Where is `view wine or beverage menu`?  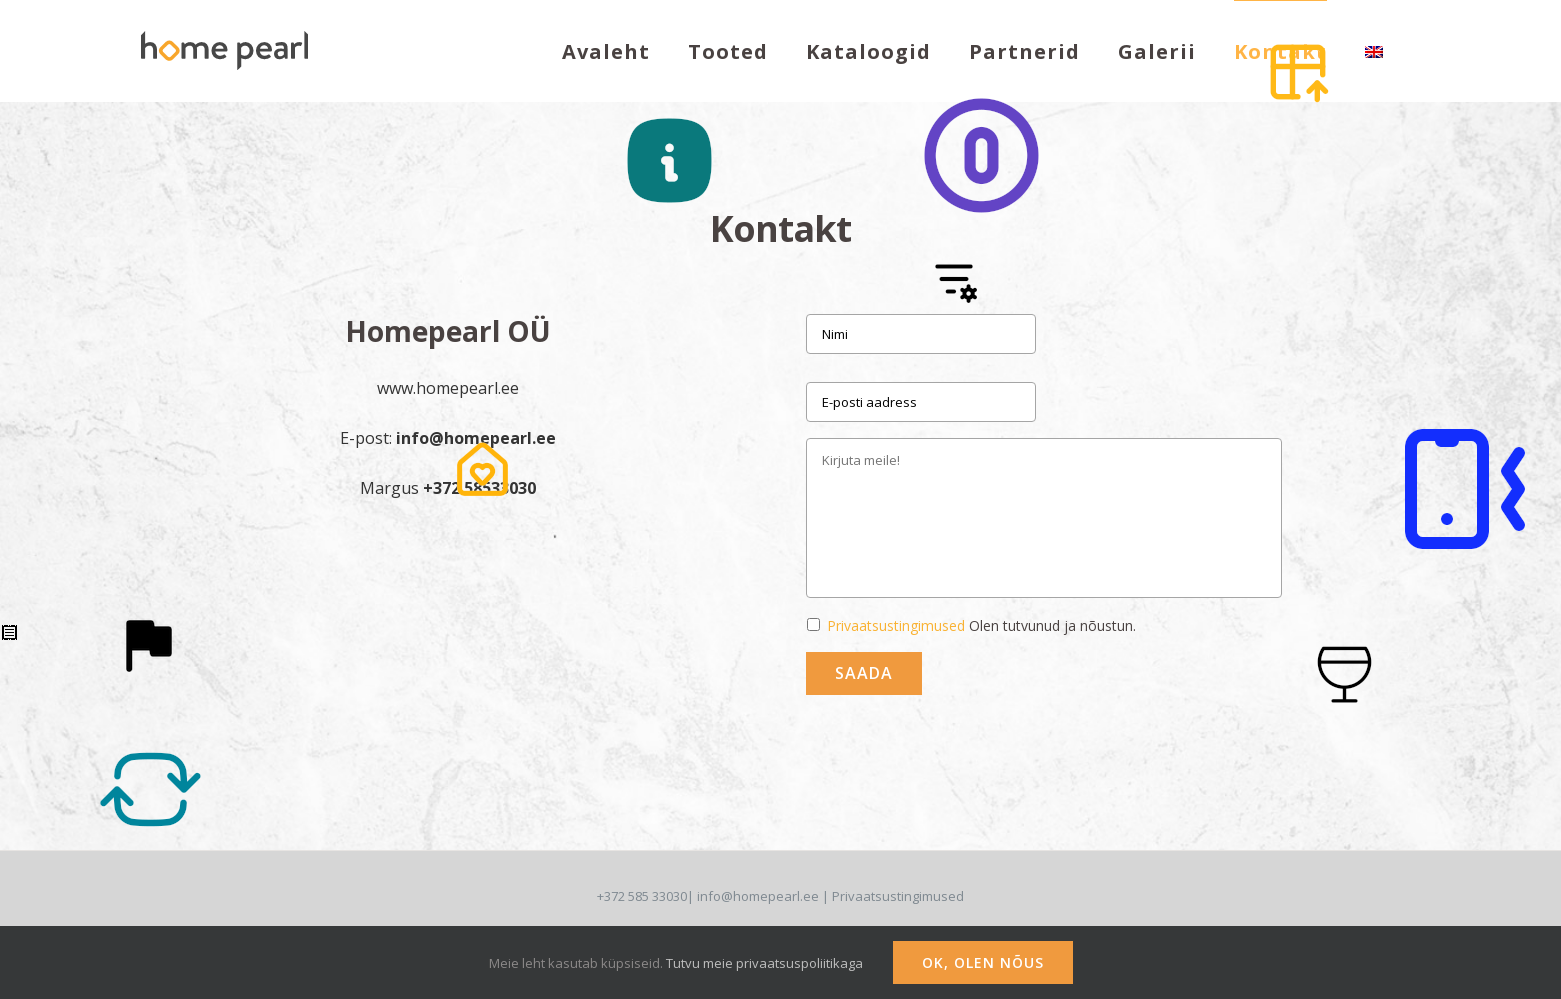 view wine or beverage menu is located at coordinates (1344, 673).